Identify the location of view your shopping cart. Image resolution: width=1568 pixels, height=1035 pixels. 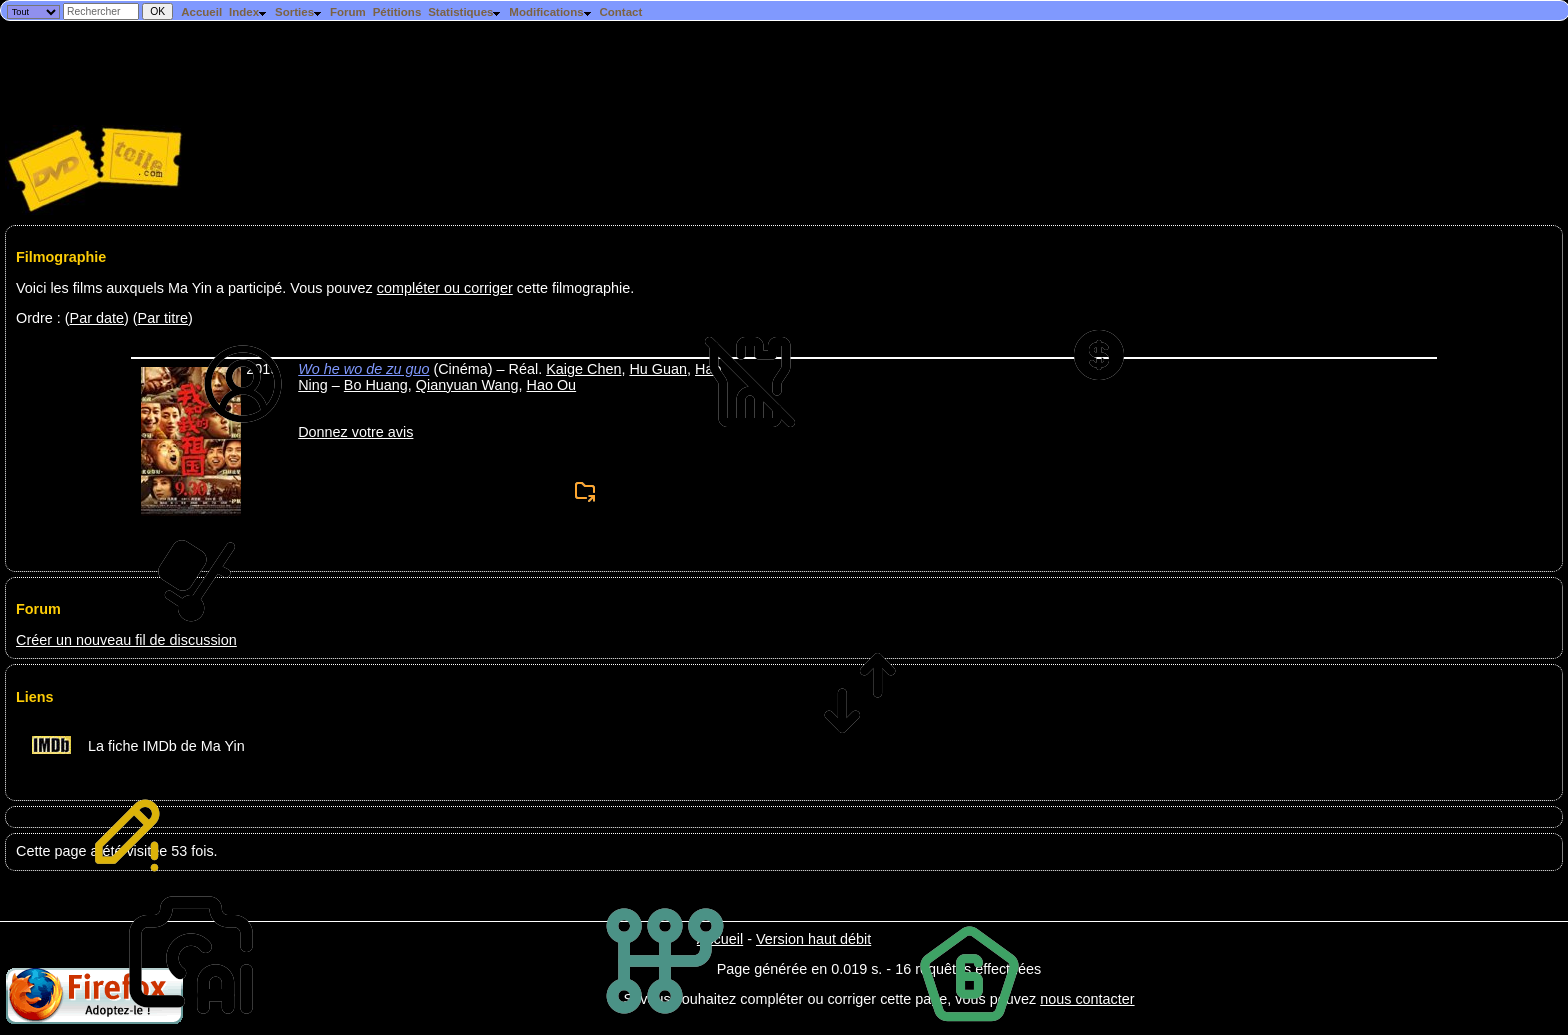
(195, 577).